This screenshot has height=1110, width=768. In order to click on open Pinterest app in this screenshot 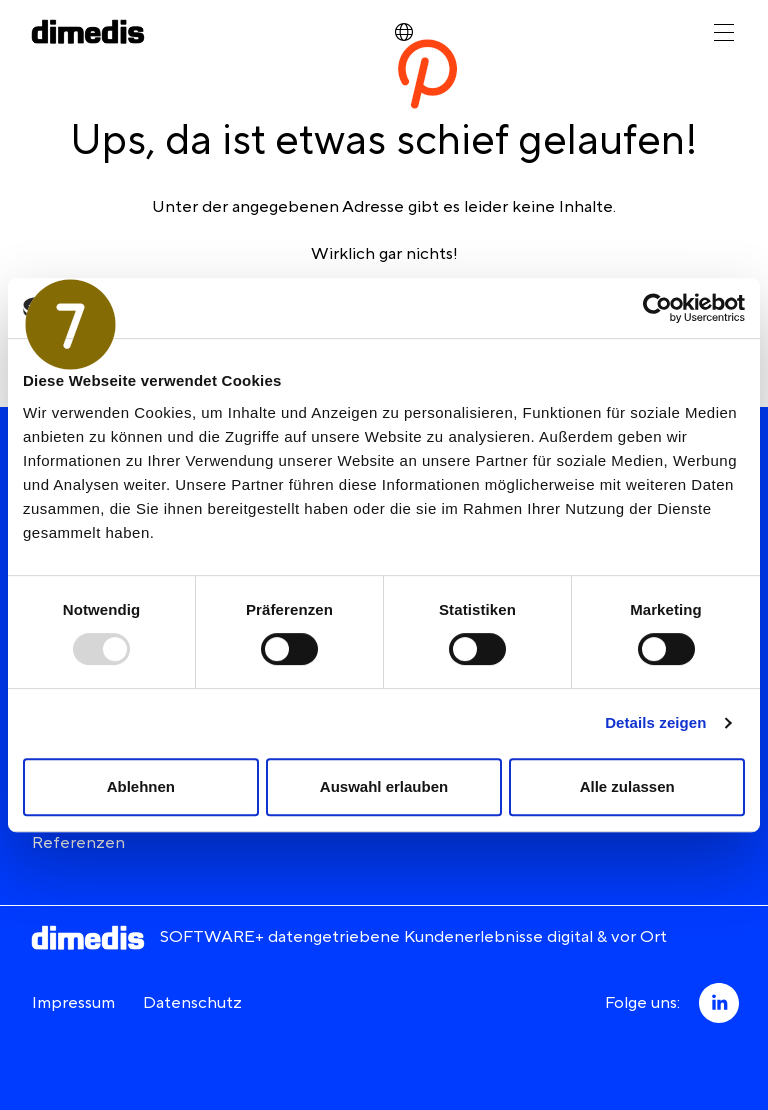, I will do `click(425, 74)`.